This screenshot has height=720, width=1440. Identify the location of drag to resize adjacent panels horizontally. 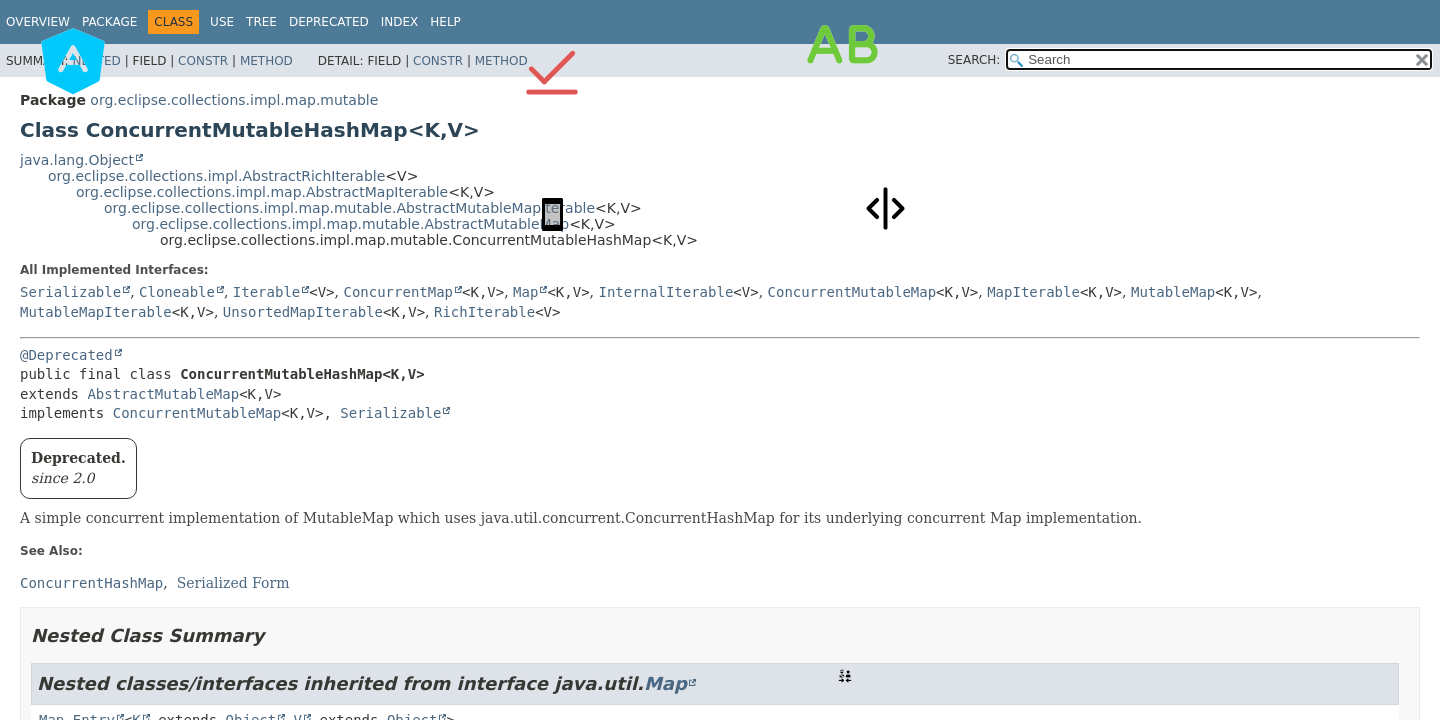
(885, 208).